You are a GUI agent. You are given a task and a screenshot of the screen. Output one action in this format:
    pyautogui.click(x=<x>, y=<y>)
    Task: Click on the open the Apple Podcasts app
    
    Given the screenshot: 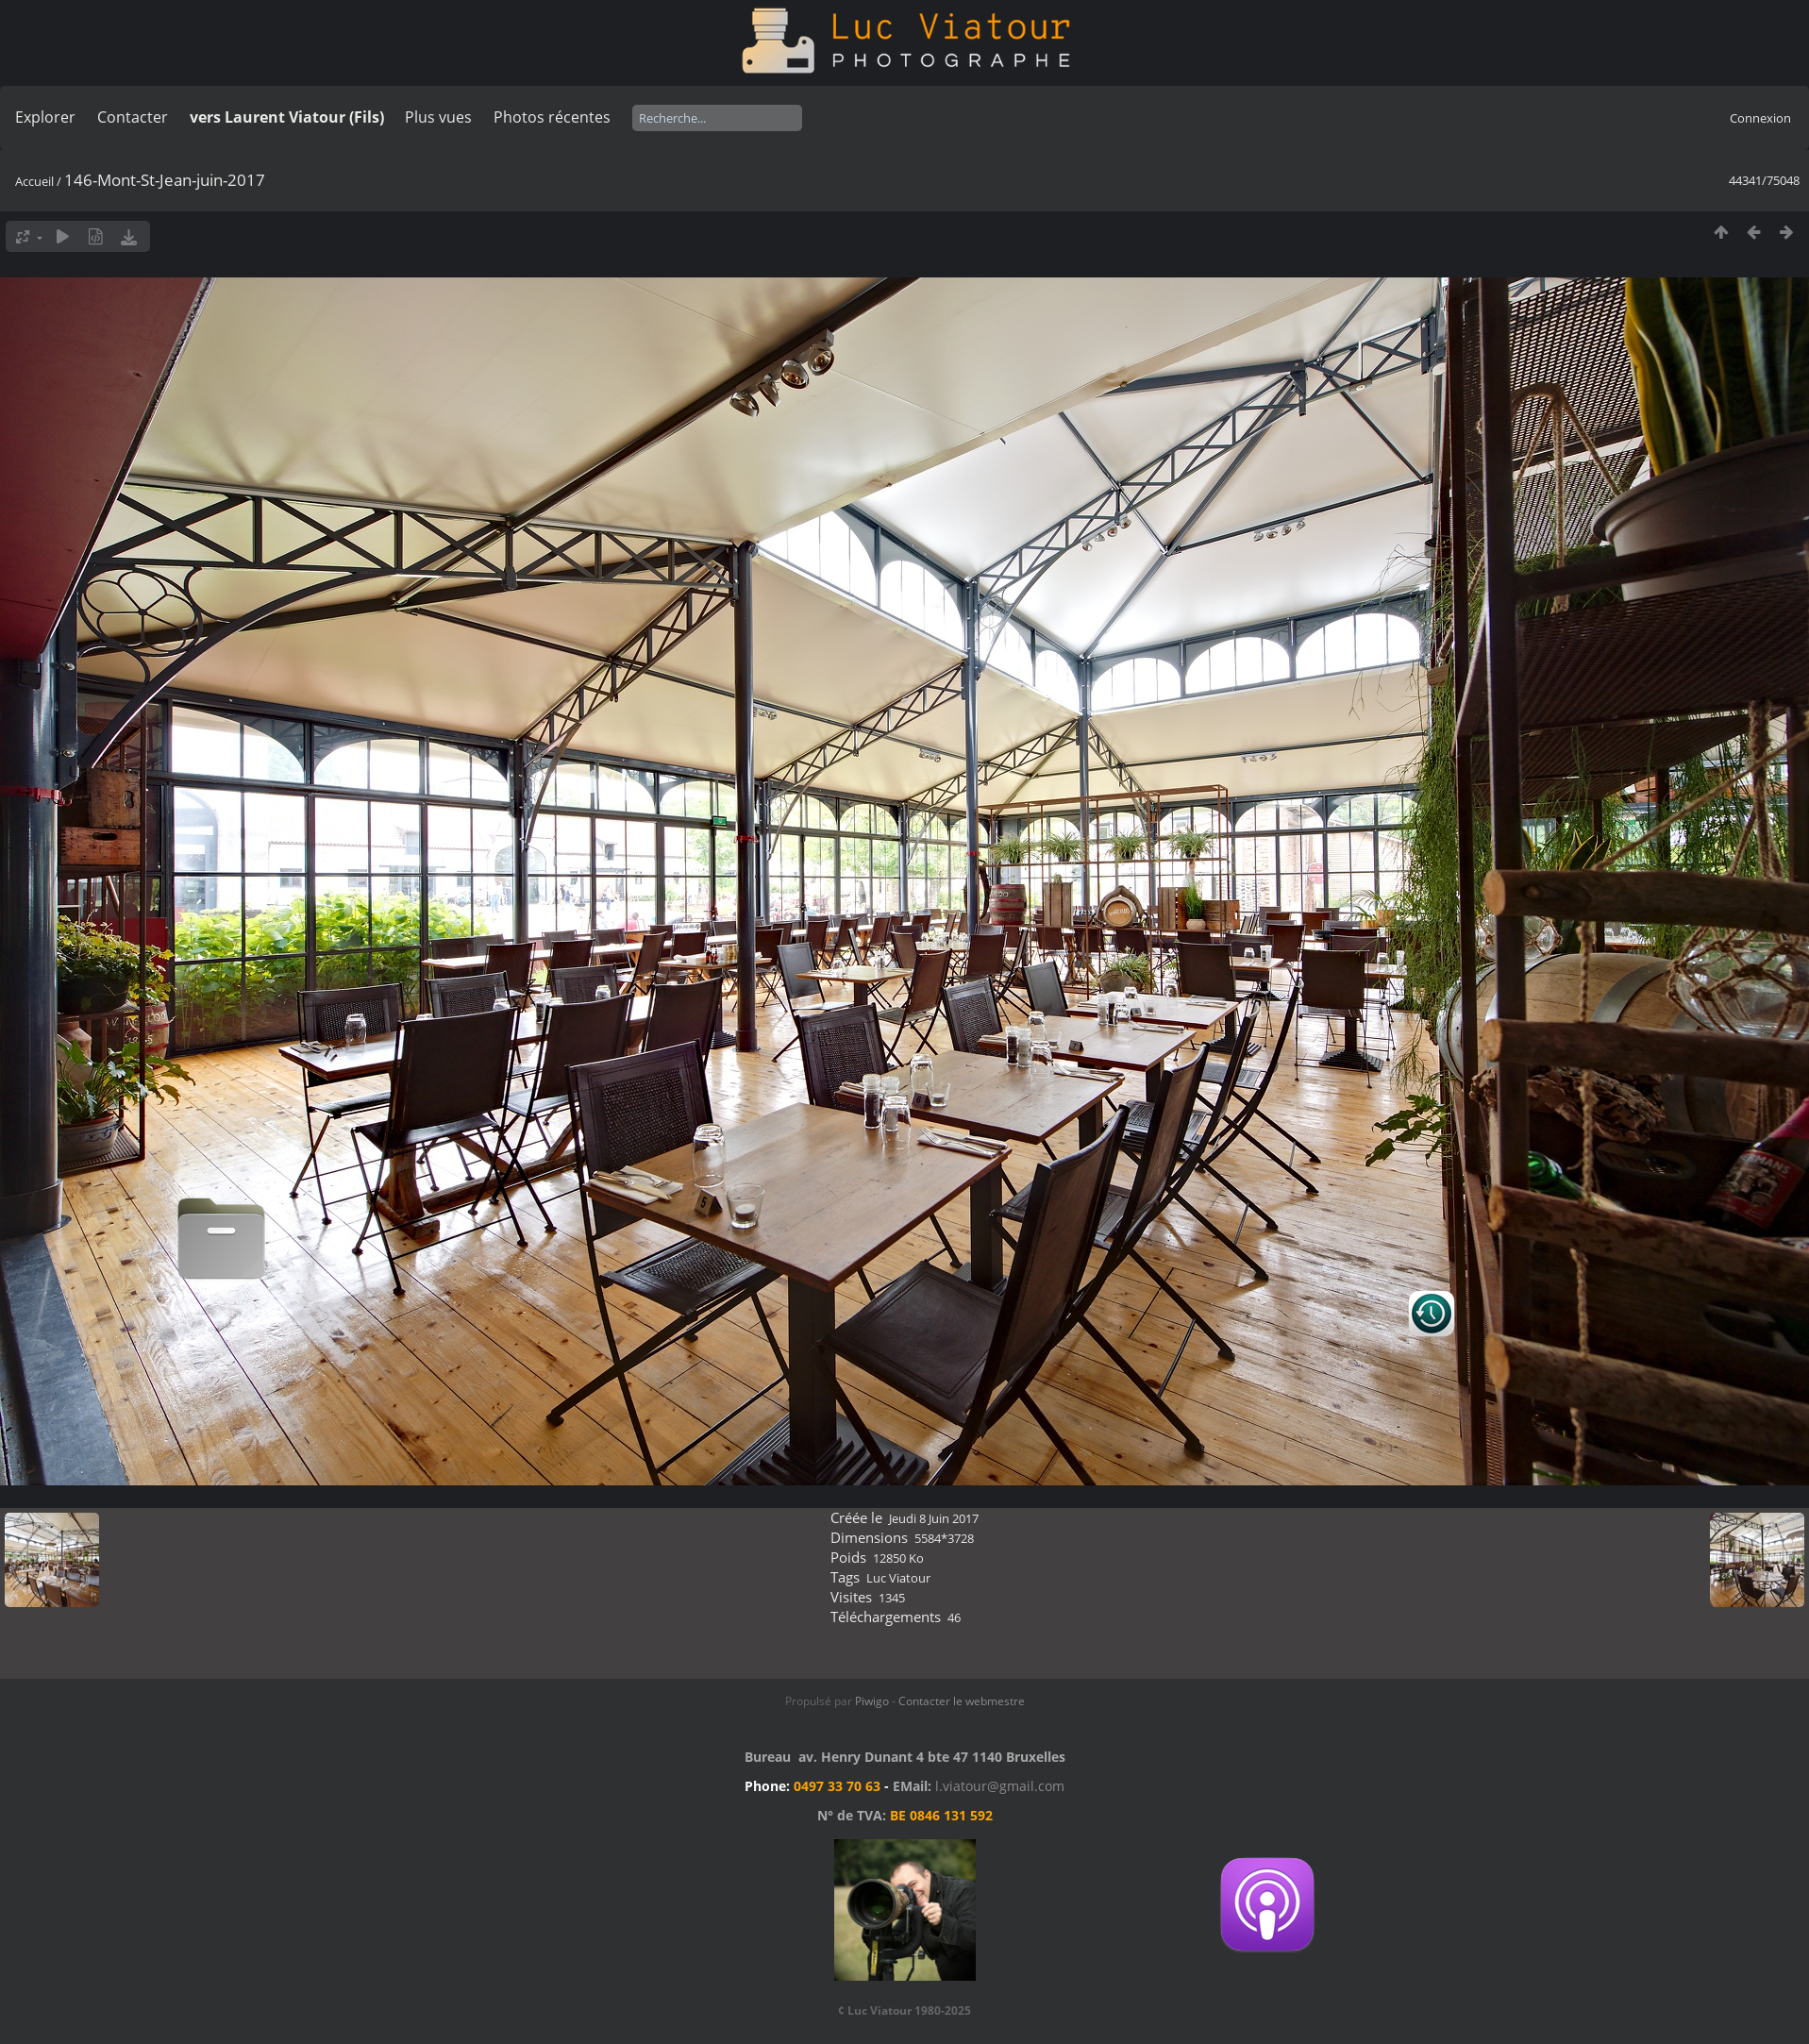 What is the action you would take?
    pyautogui.click(x=1267, y=1904)
    